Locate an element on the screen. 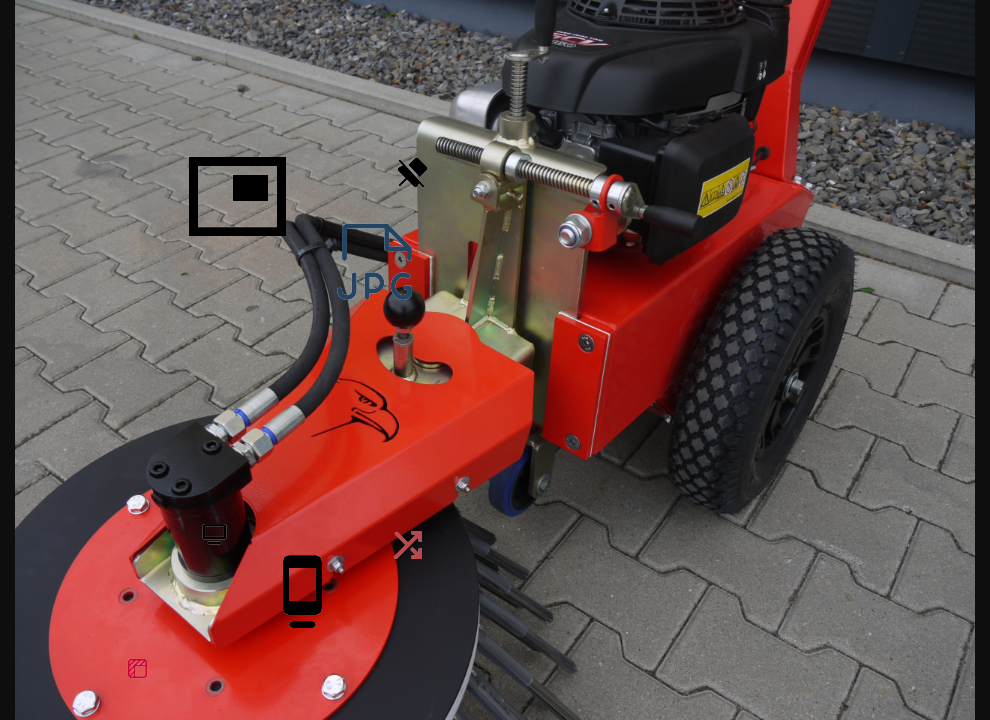 The height and width of the screenshot is (720, 990). dock your device to a charging station is located at coordinates (302, 591).